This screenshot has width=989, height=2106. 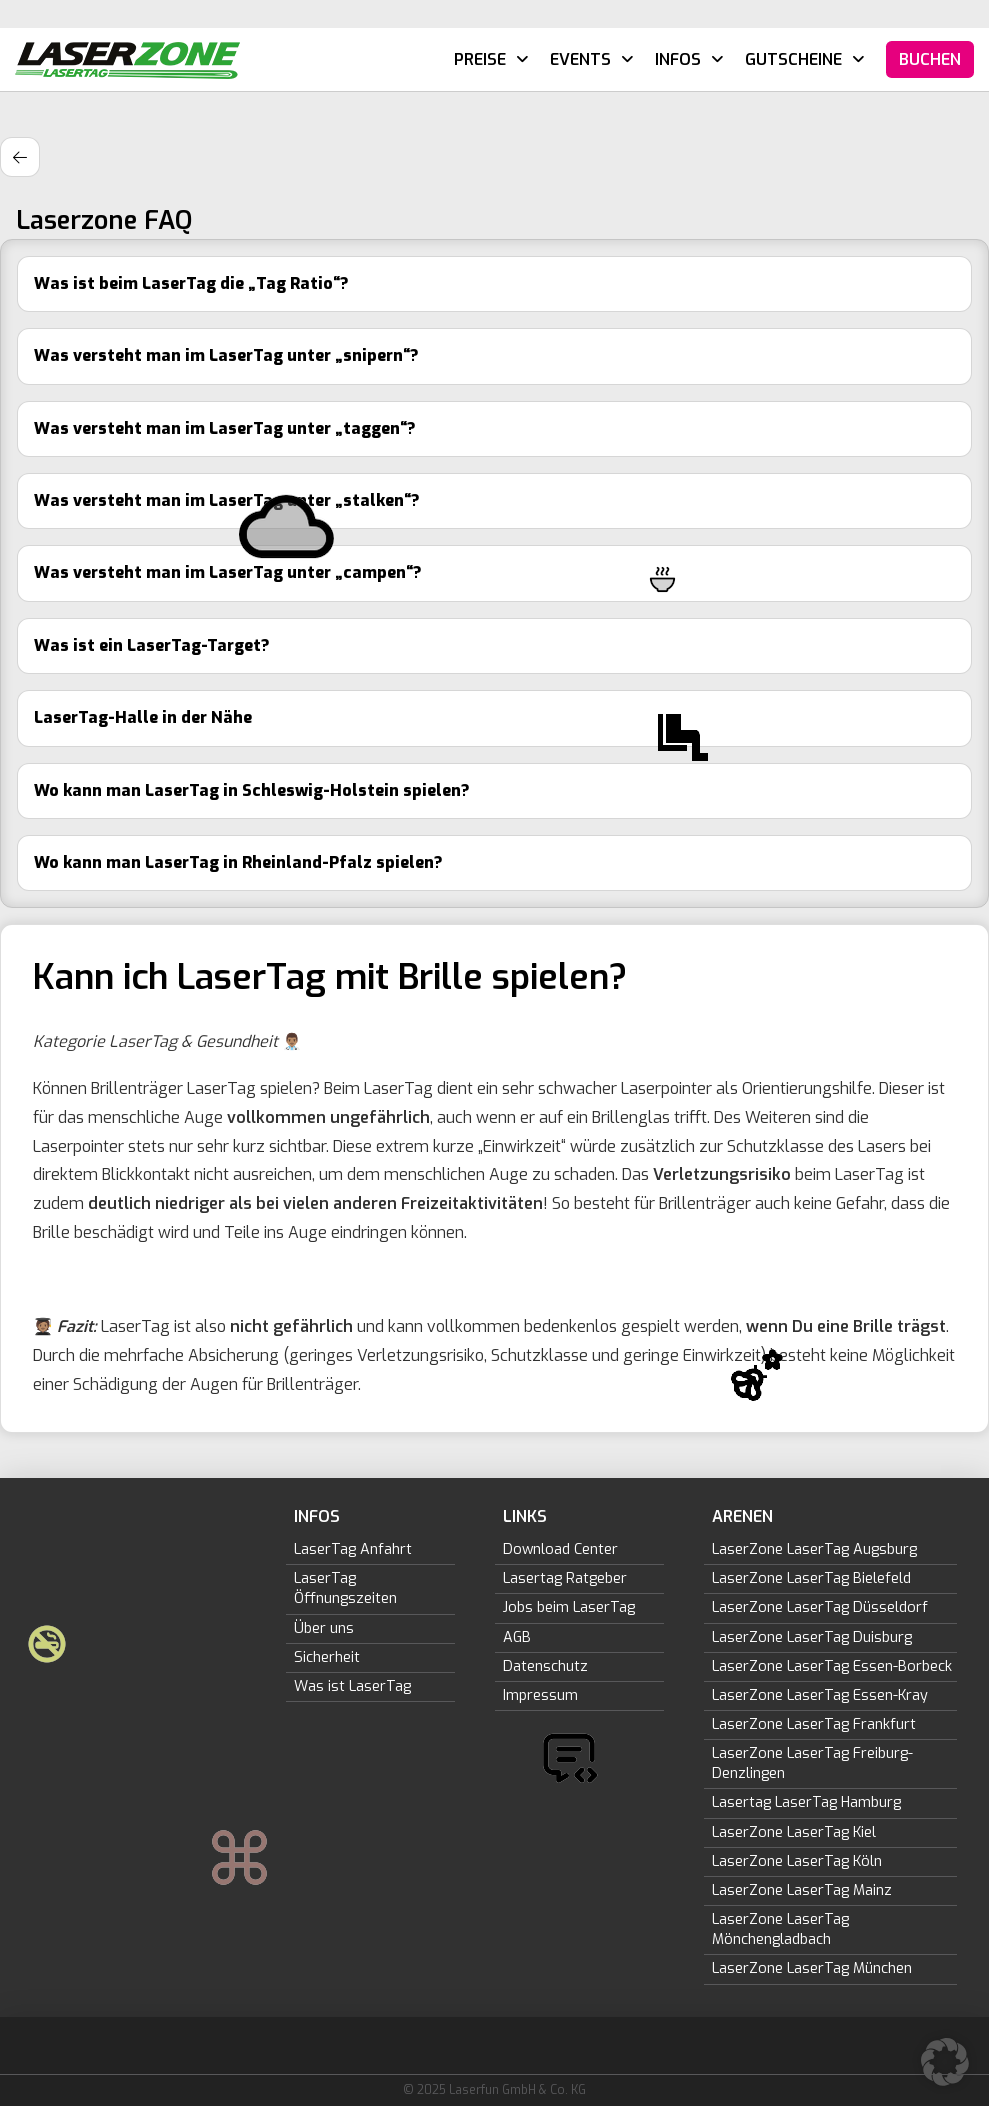 What do you see at coordinates (569, 1757) in the screenshot?
I see `view code snippets in chat` at bounding box center [569, 1757].